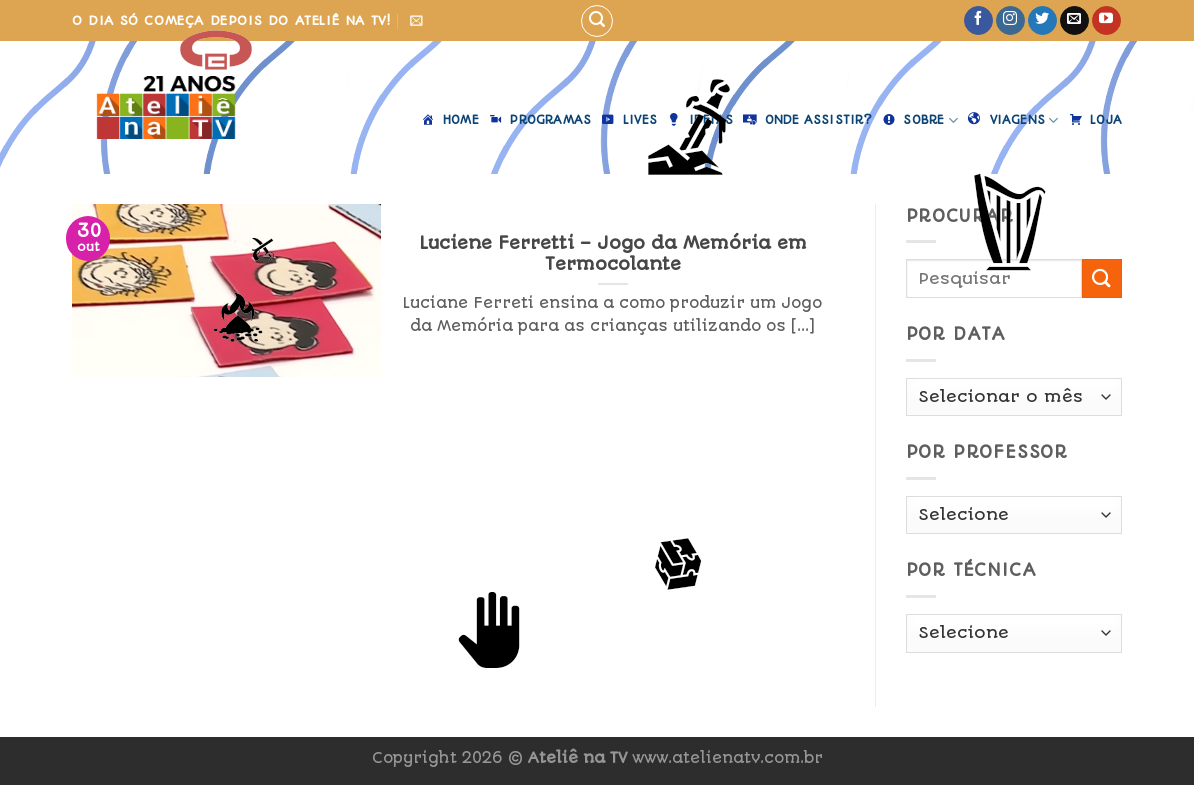  Describe the element at coordinates (216, 50) in the screenshot. I see `equip or manage belt accessory` at that location.